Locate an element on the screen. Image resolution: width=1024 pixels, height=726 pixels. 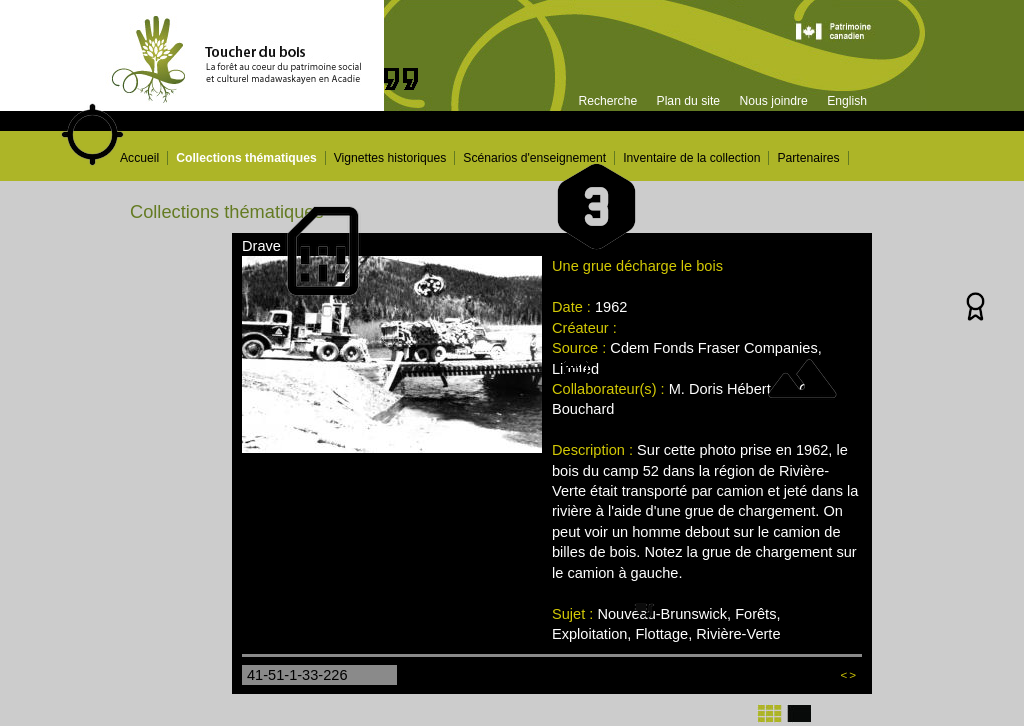
view achievements or awards is located at coordinates (975, 306).